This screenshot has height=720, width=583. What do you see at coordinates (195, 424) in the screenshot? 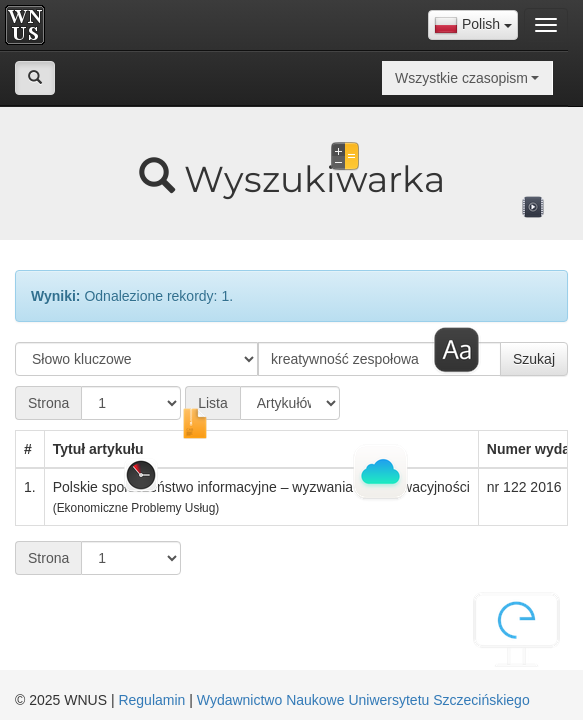
I see `a compressed cabinet (.cab) archive file` at bounding box center [195, 424].